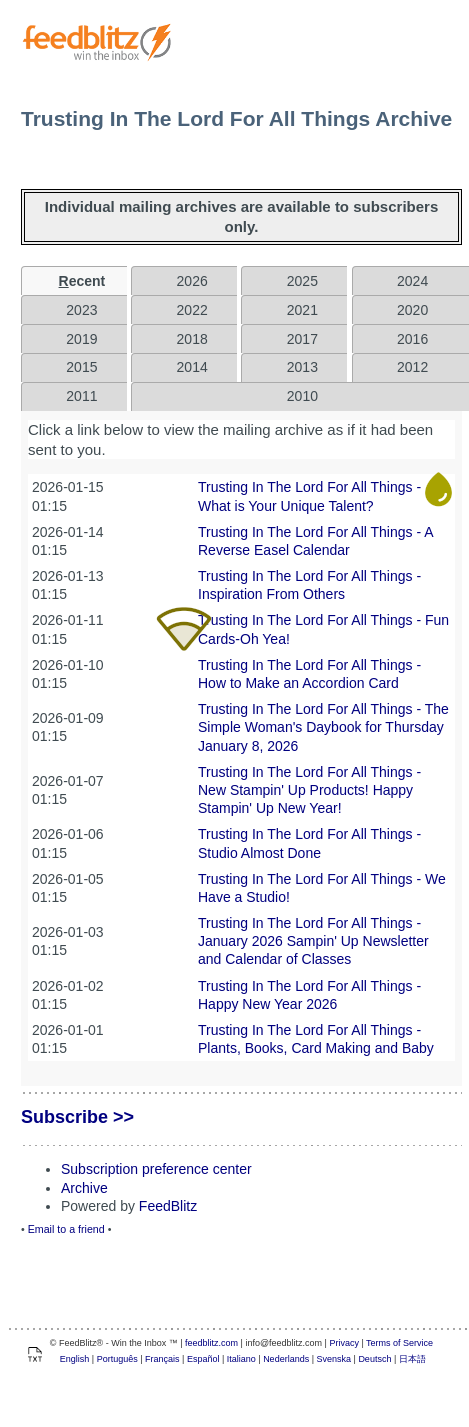 The width and height of the screenshot is (469, 1427). Describe the element at coordinates (35, 1355) in the screenshot. I see `open a text file` at that location.